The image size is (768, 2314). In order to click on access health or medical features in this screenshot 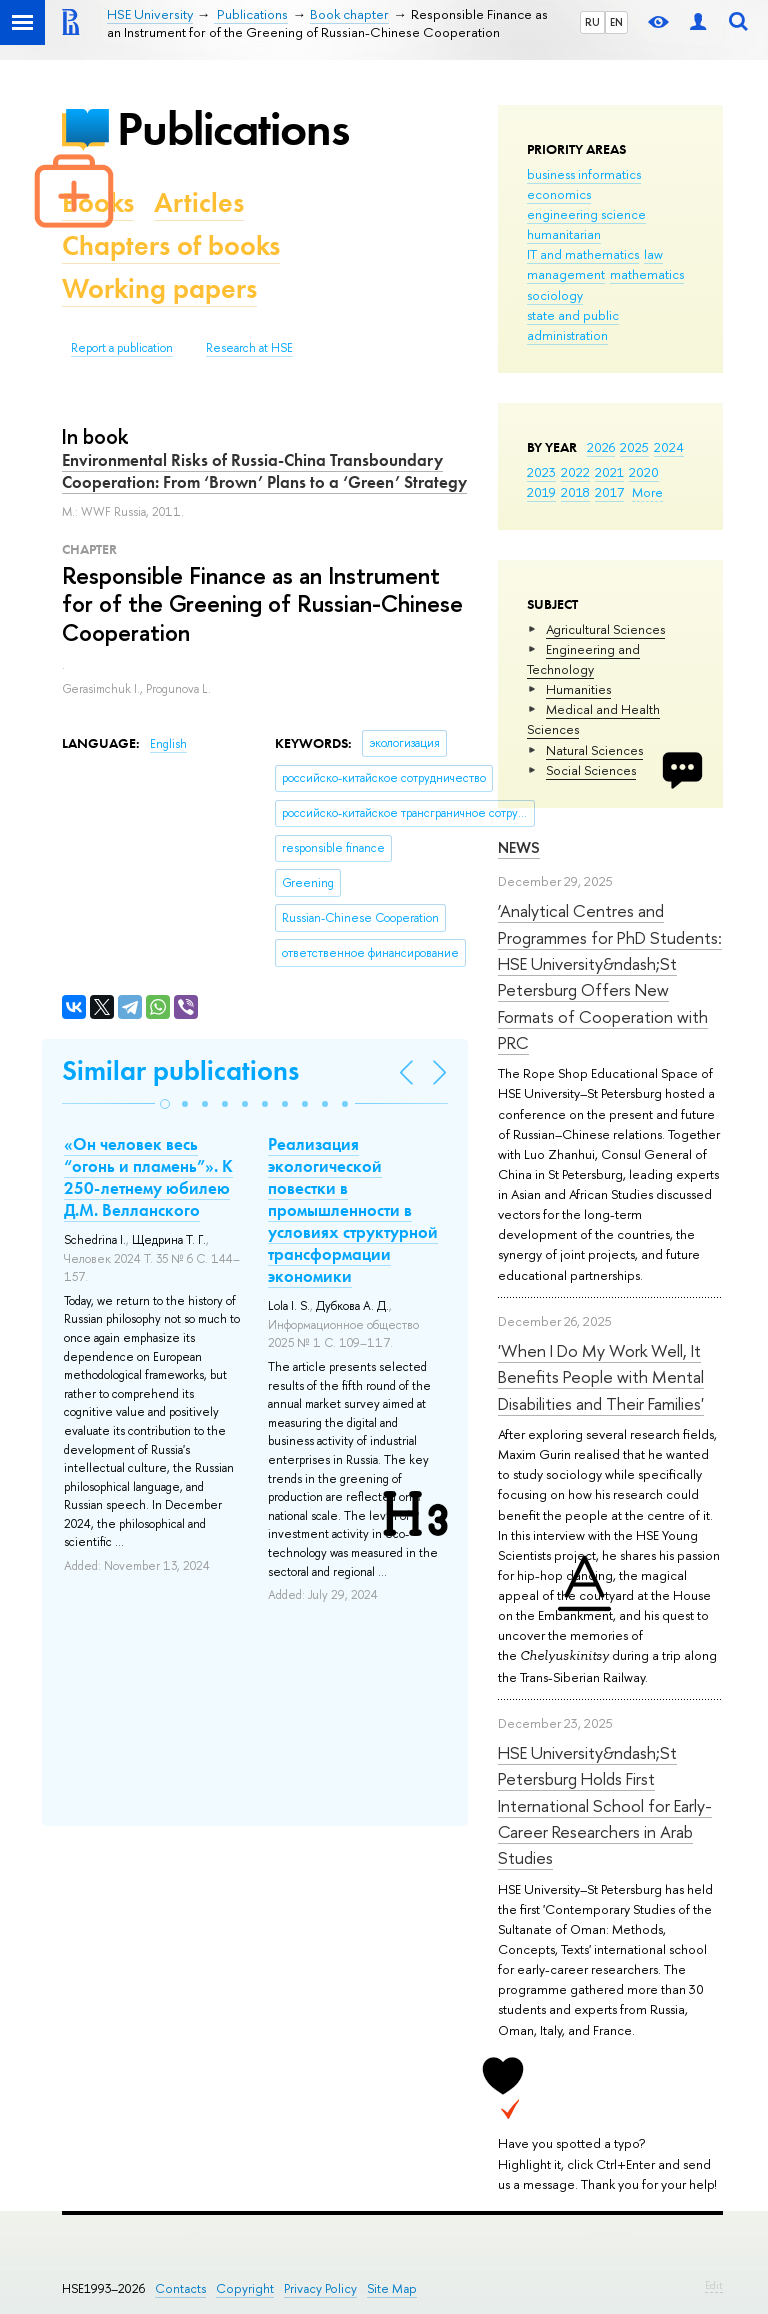, I will do `click(74, 191)`.